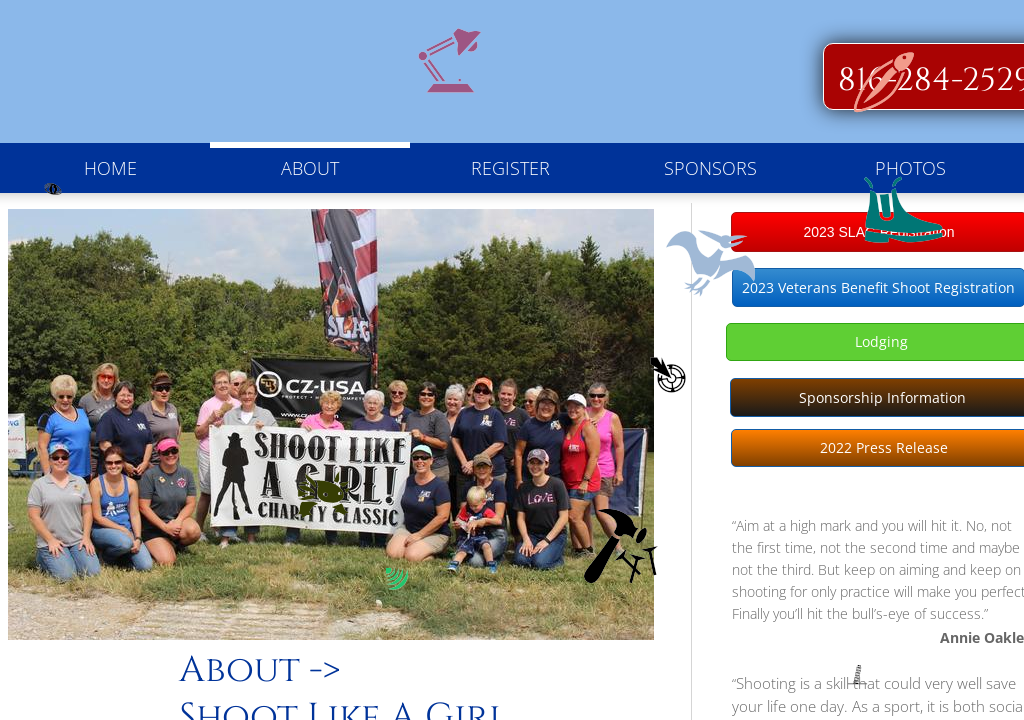 The height and width of the screenshot is (720, 1024). Describe the element at coordinates (450, 60) in the screenshot. I see `toggle desk lamp or workspace lighting` at that location.